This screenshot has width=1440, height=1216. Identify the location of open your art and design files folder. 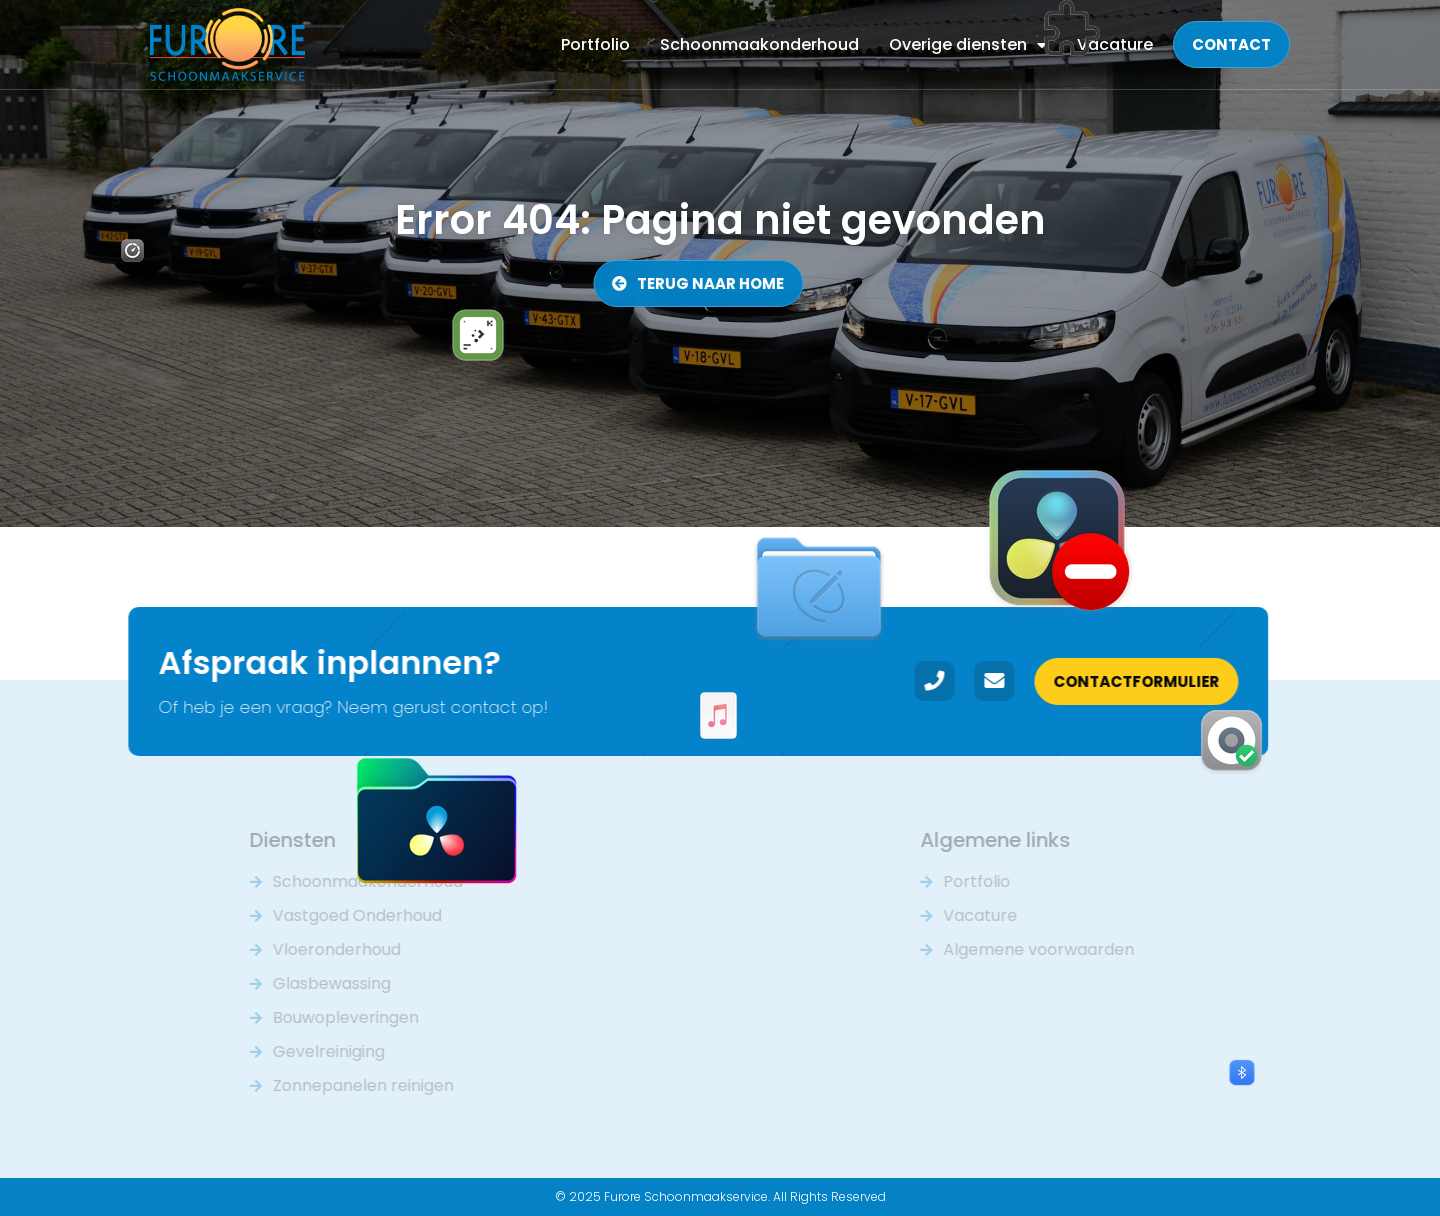
(819, 587).